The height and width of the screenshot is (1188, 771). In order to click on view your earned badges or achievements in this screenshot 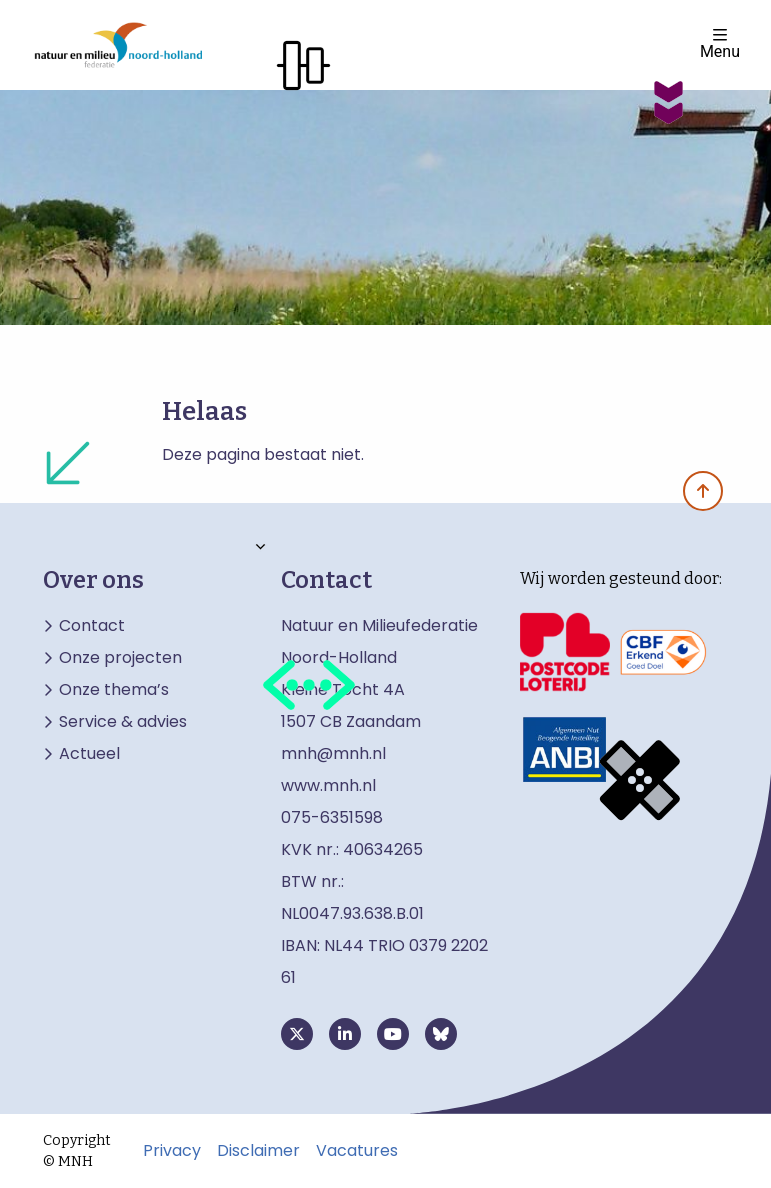, I will do `click(668, 102)`.